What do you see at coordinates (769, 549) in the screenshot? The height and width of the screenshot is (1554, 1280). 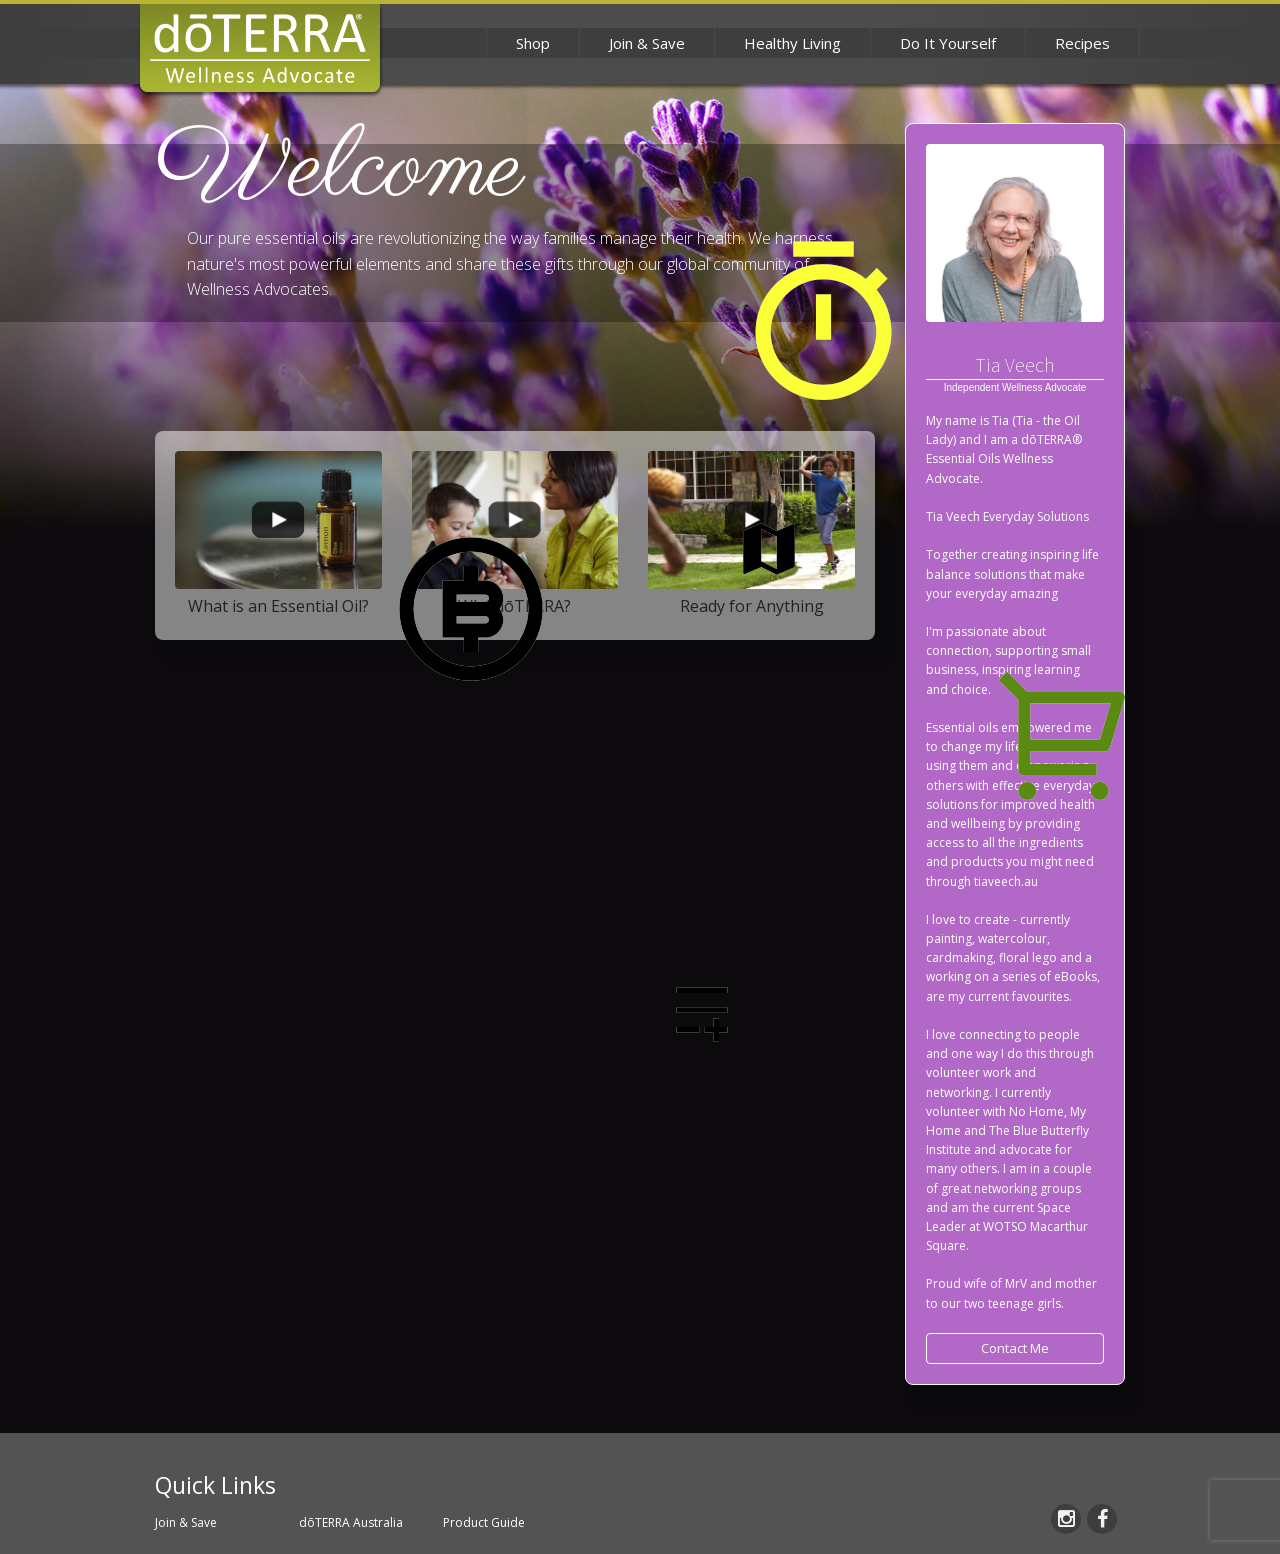 I see `open map view` at bounding box center [769, 549].